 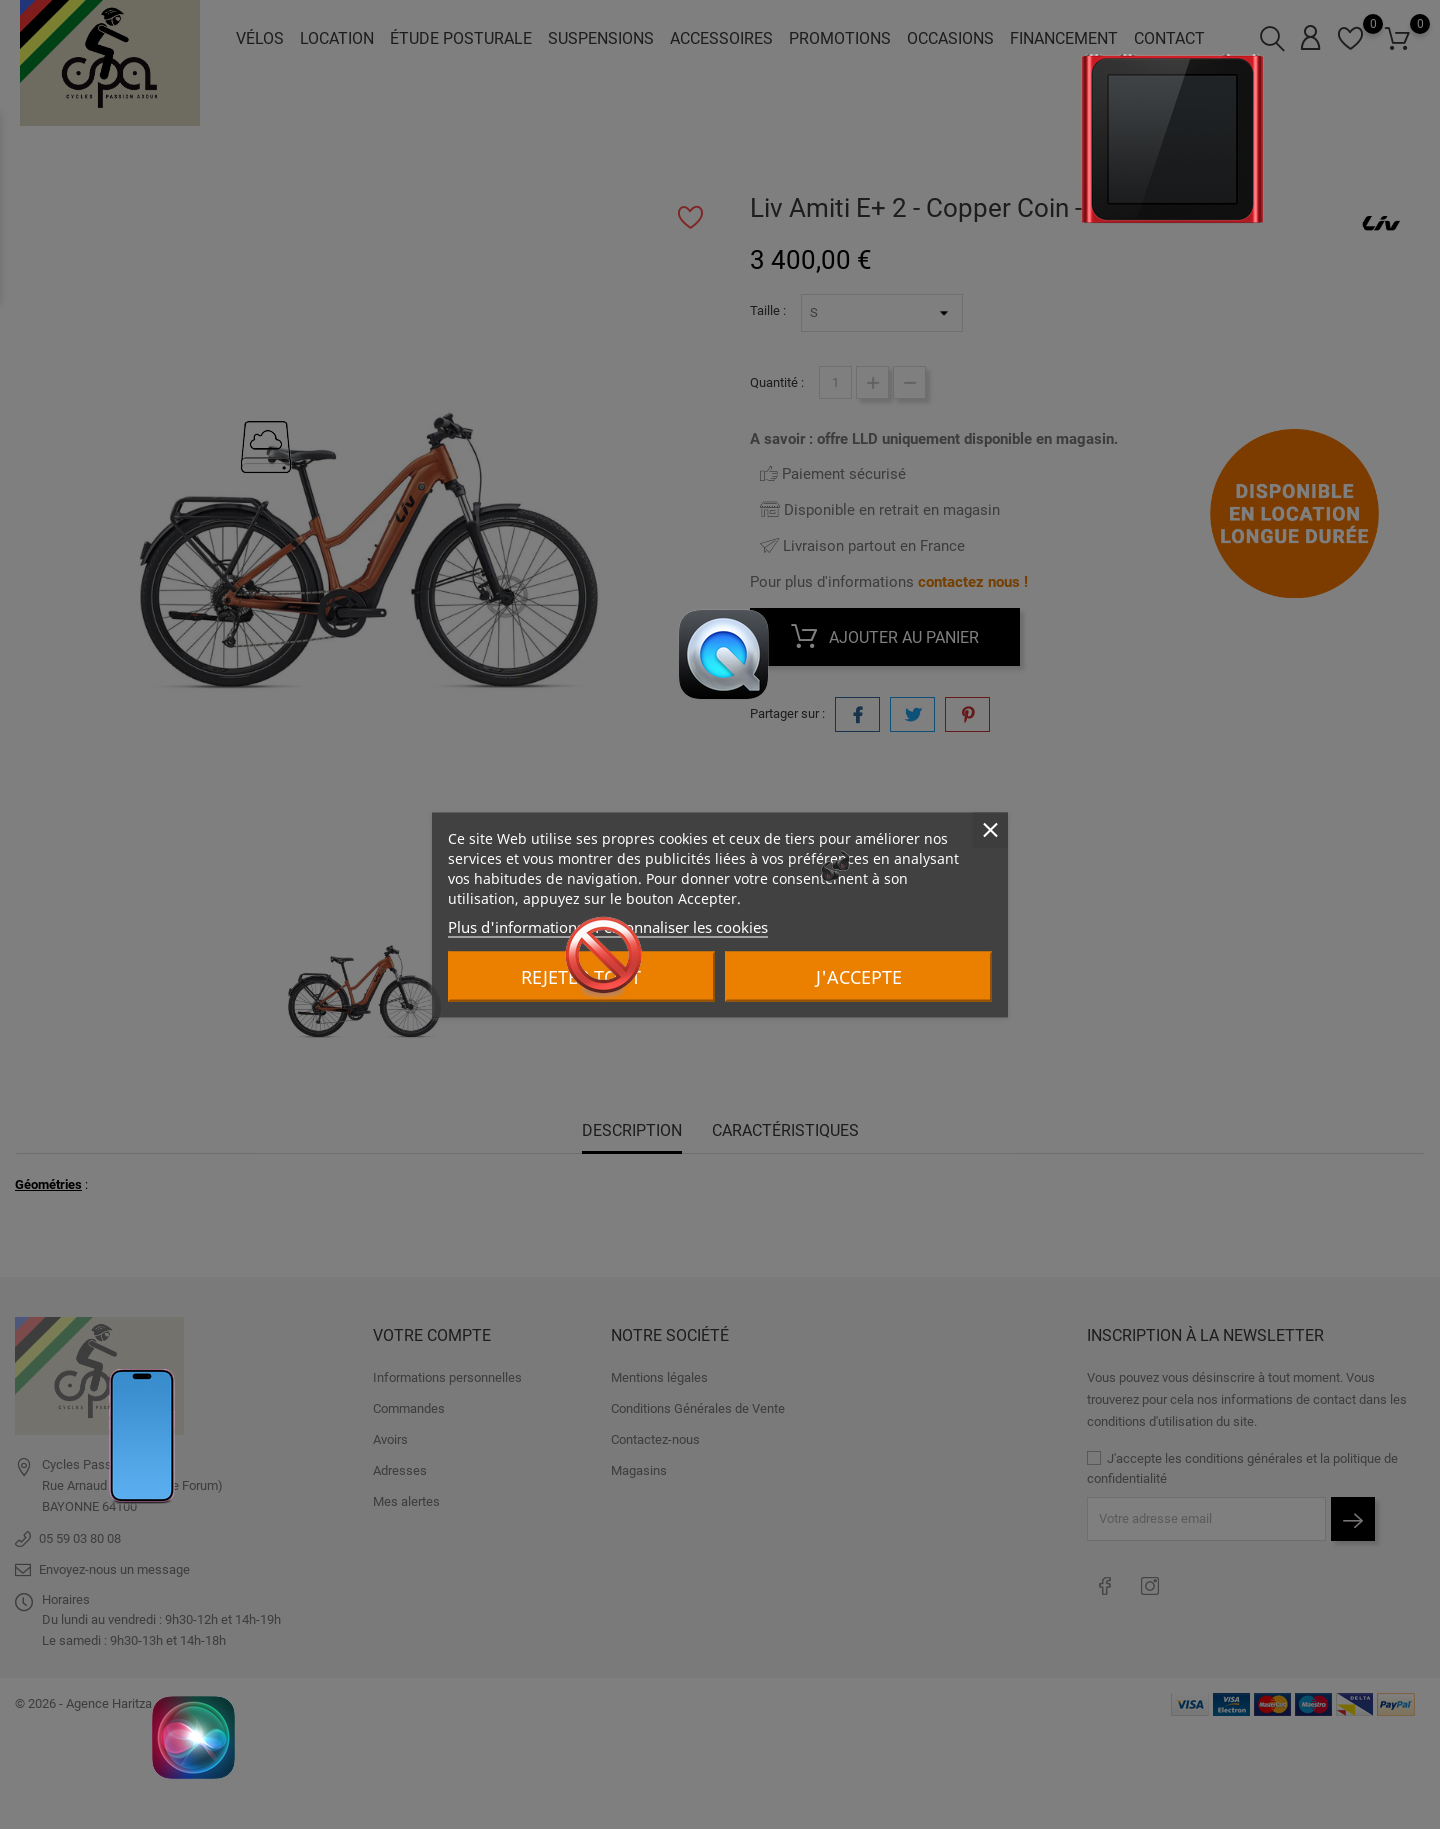 I want to click on open QuickTime Player to watch videos, so click(x=723, y=654).